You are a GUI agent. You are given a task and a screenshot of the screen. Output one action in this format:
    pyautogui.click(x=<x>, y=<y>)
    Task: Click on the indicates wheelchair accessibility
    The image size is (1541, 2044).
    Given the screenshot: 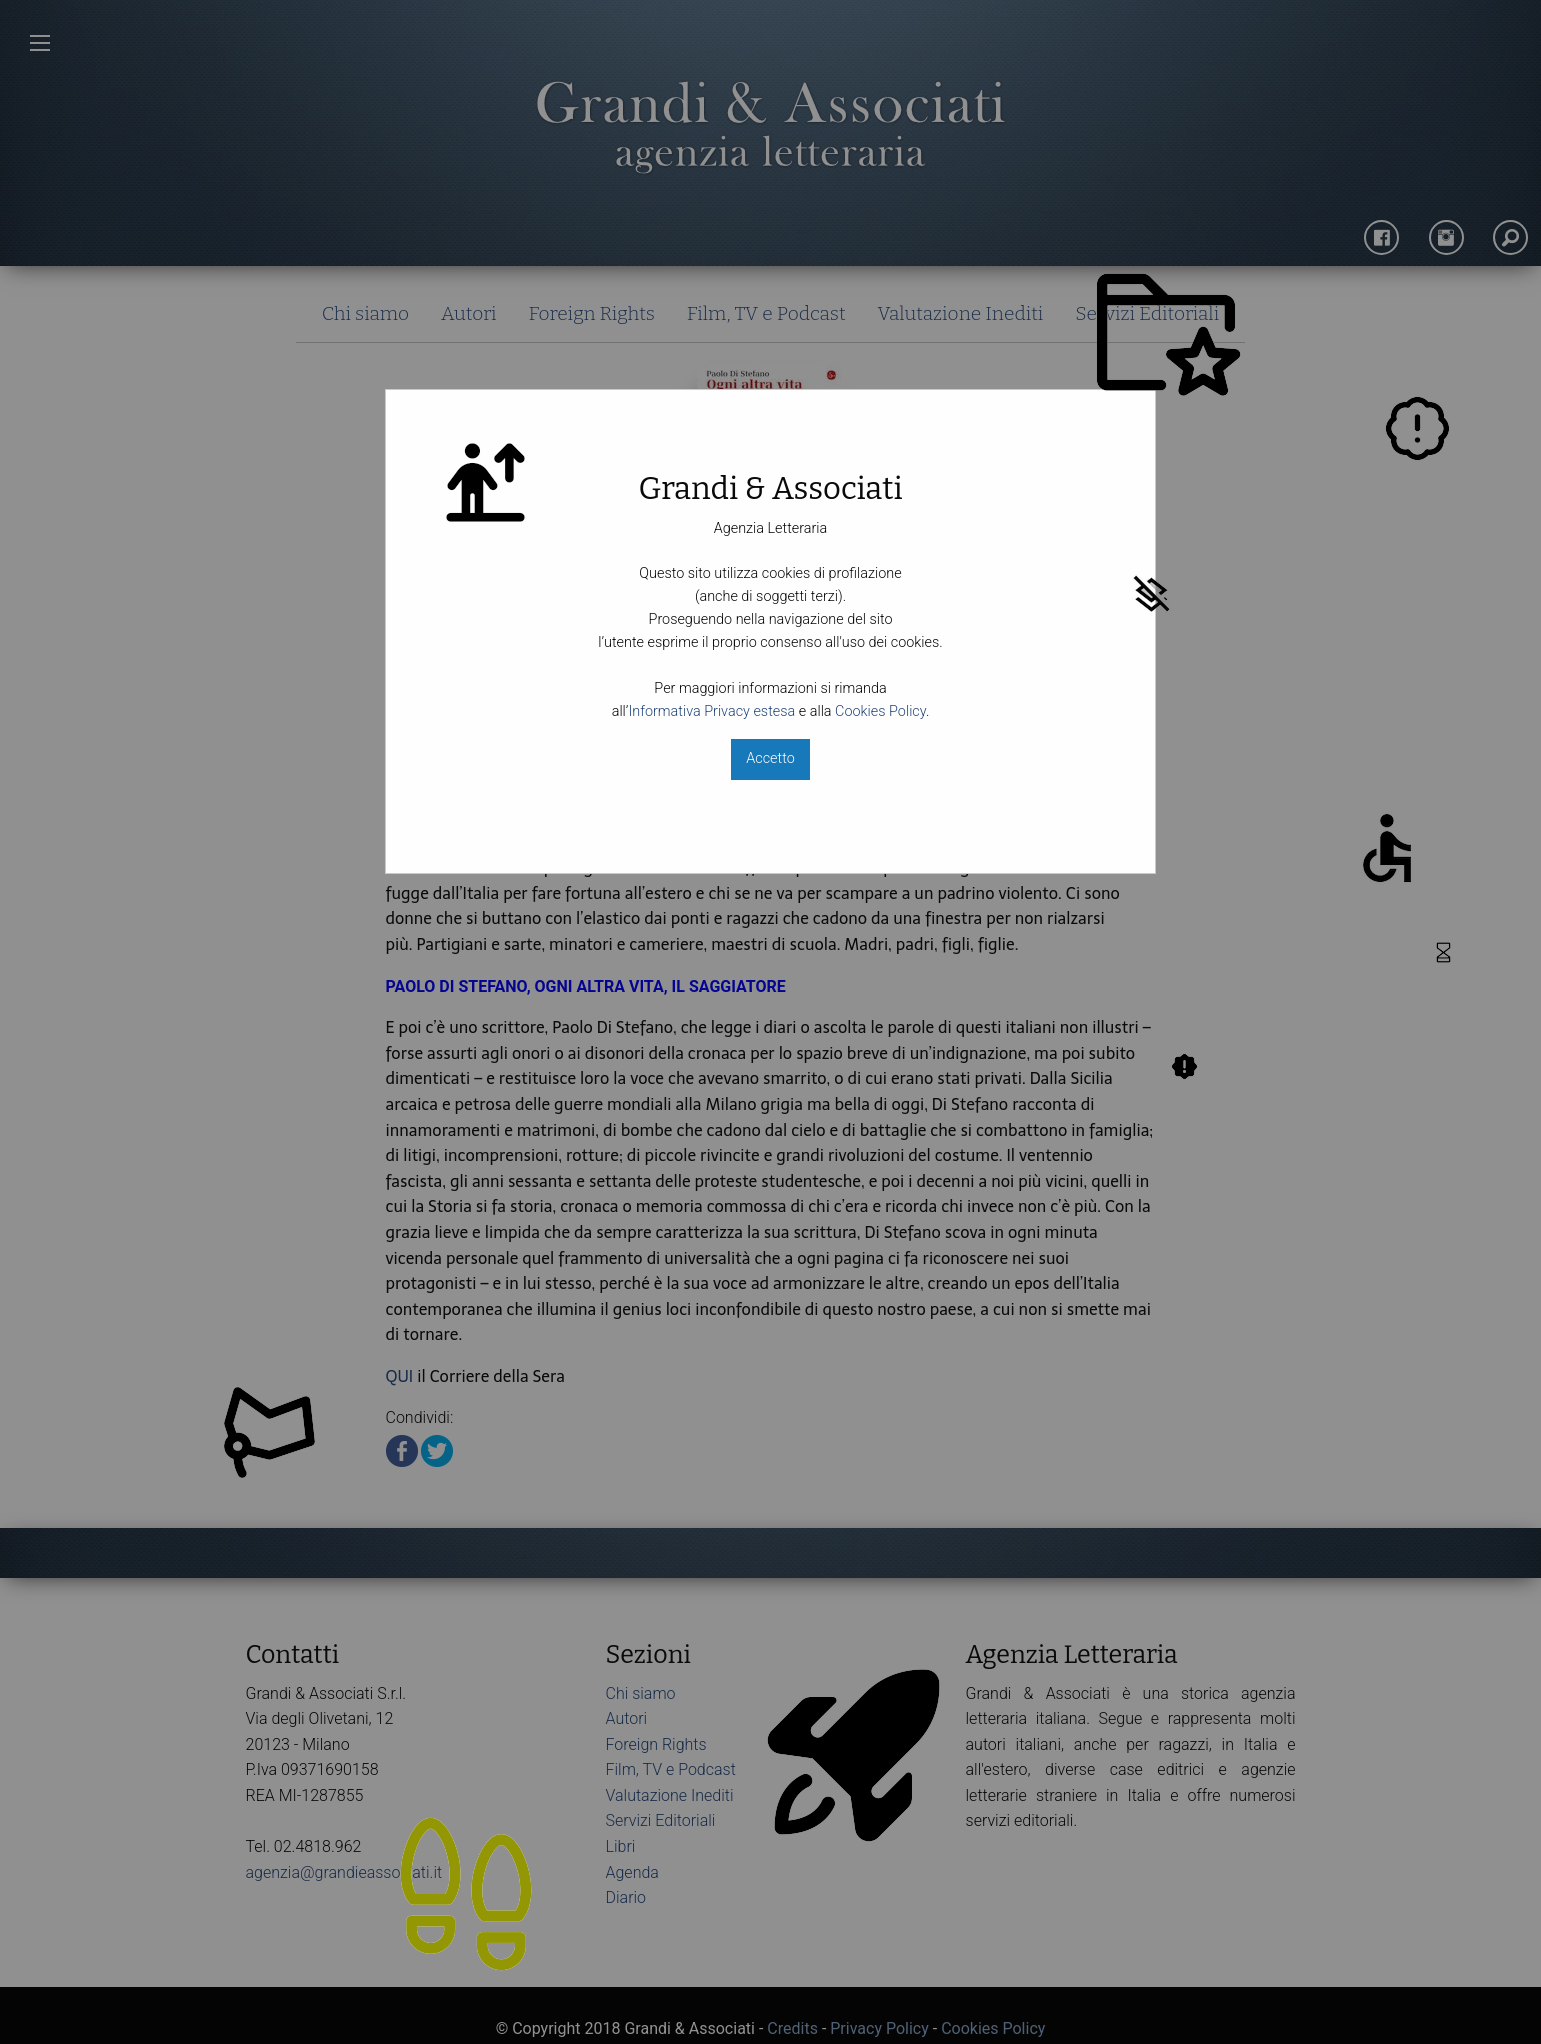 What is the action you would take?
    pyautogui.click(x=1387, y=848)
    